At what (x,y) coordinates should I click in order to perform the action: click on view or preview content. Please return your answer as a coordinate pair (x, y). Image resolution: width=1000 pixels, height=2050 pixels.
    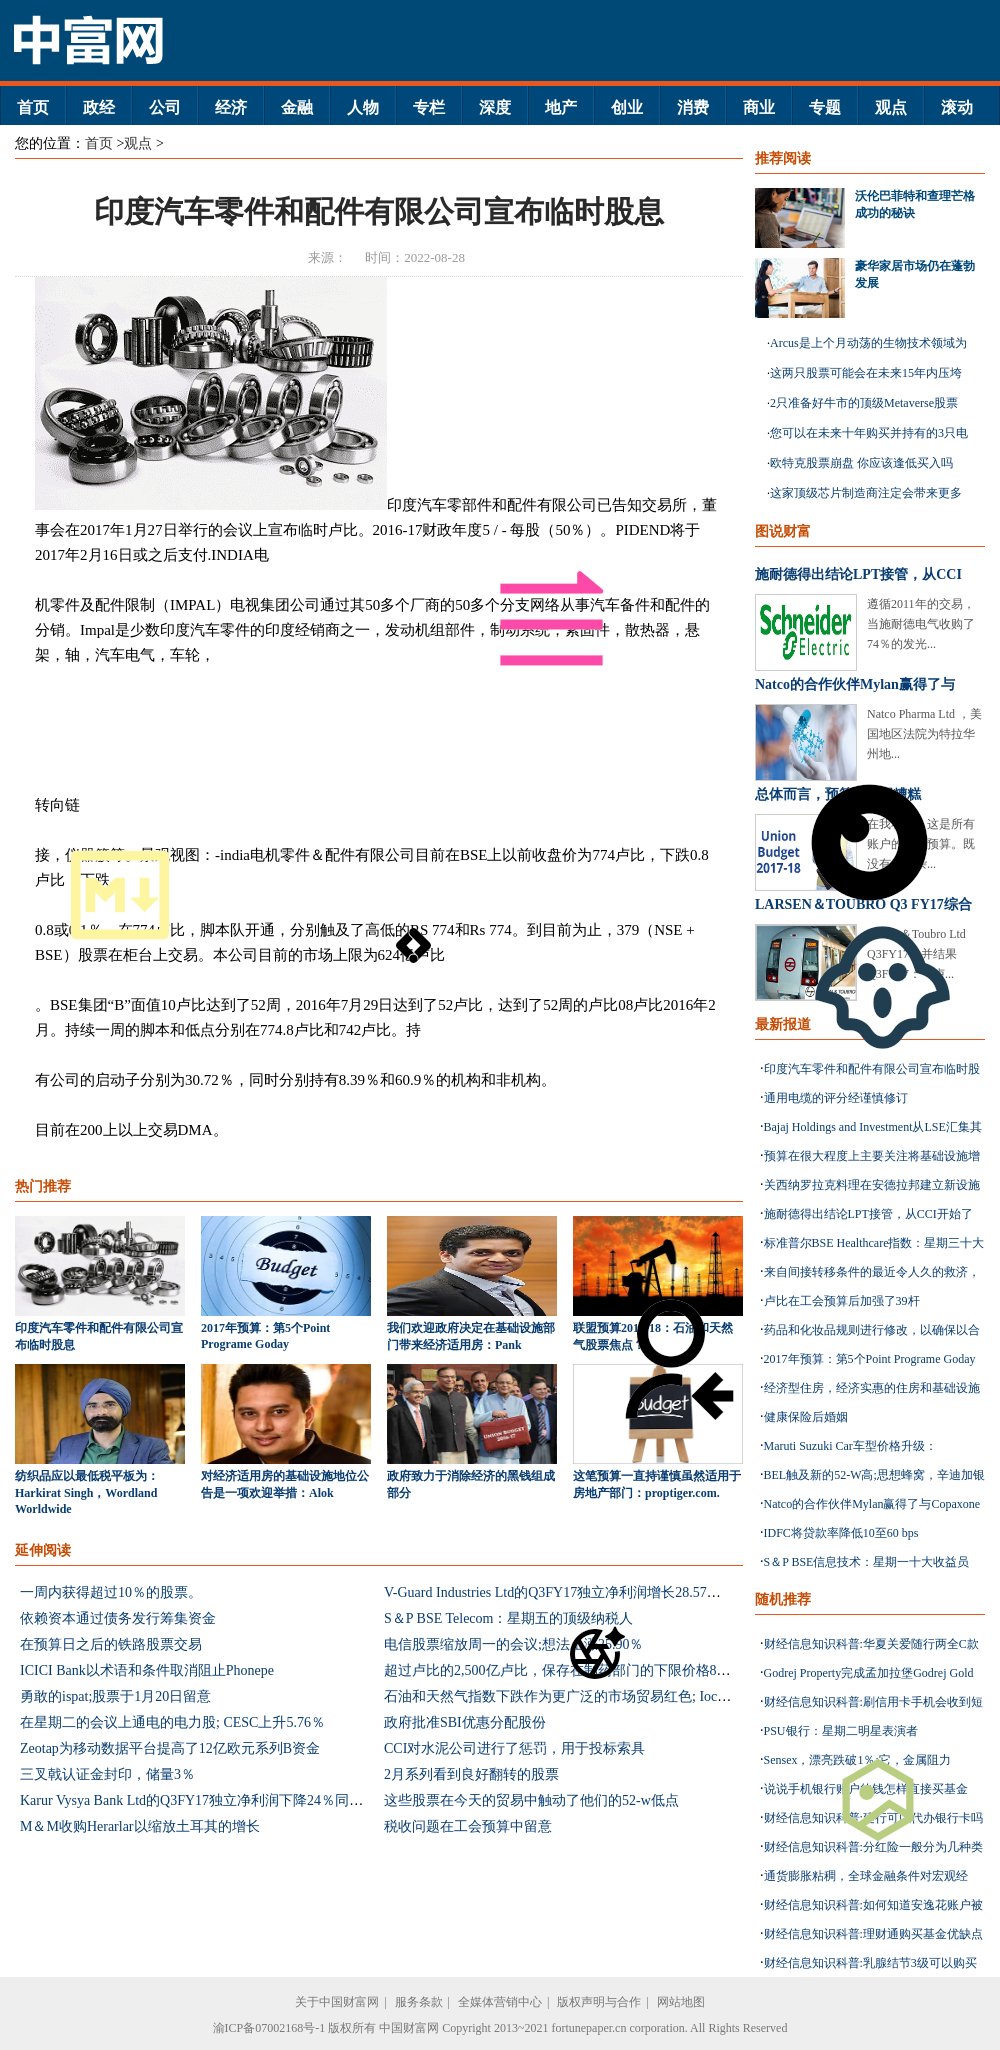
    Looking at the image, I should click on (869, 842).